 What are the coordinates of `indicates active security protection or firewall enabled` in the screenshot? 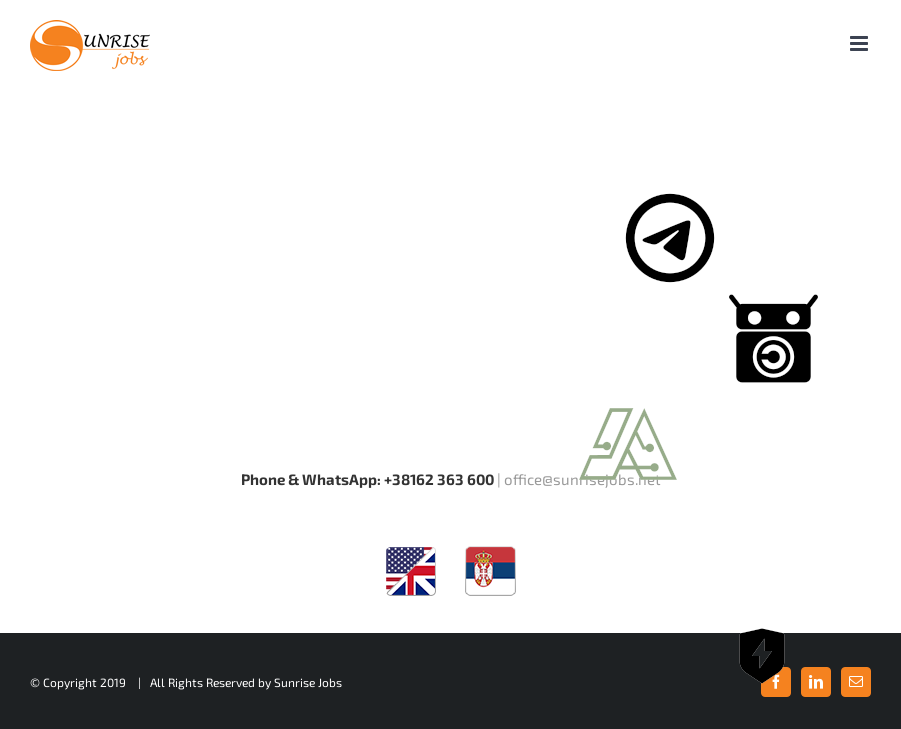 It's located at (762, 656).